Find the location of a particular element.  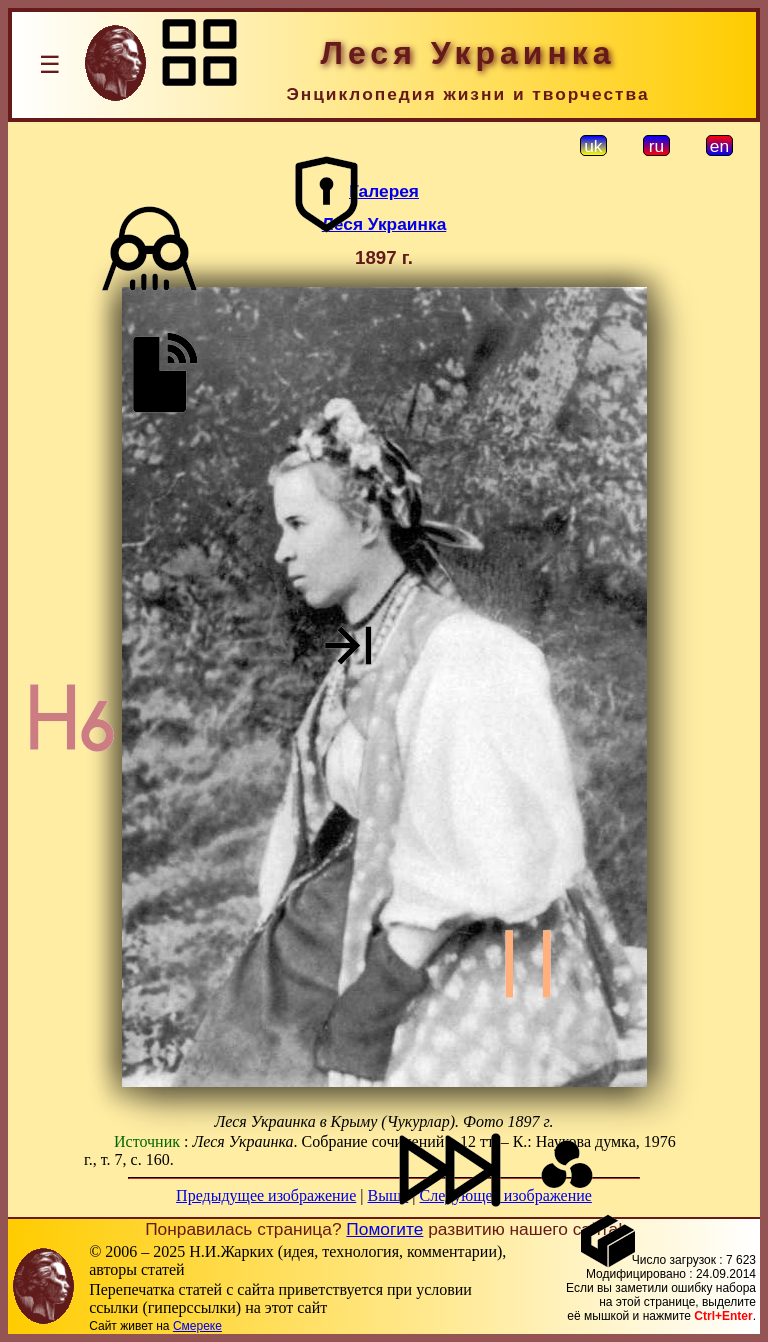

enable mobile hotspot is located at coordinates (163, 374).